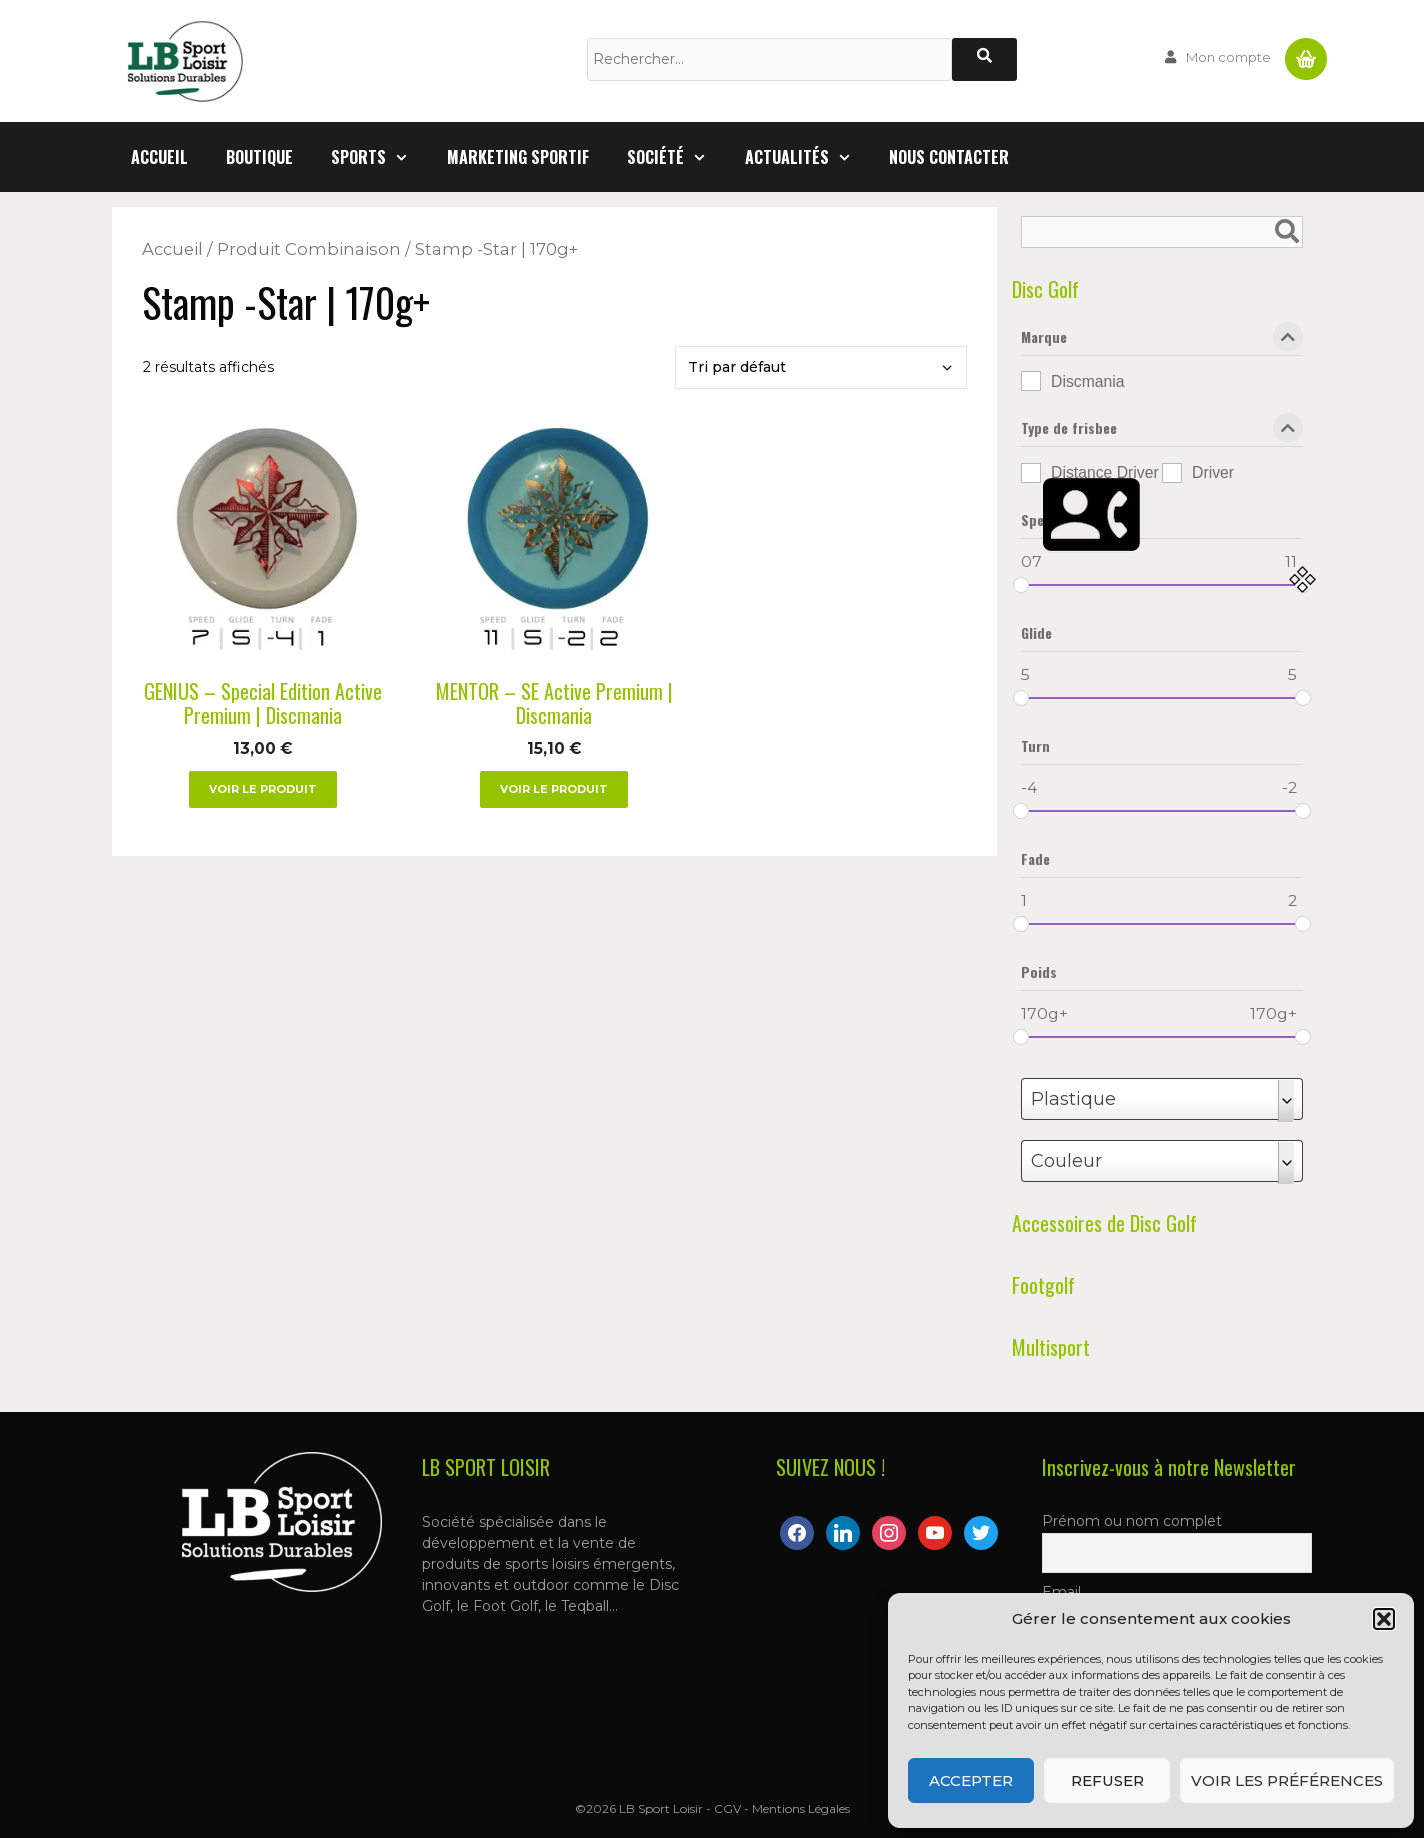  I want to click on view contact's phone number, so click(1091, 514).